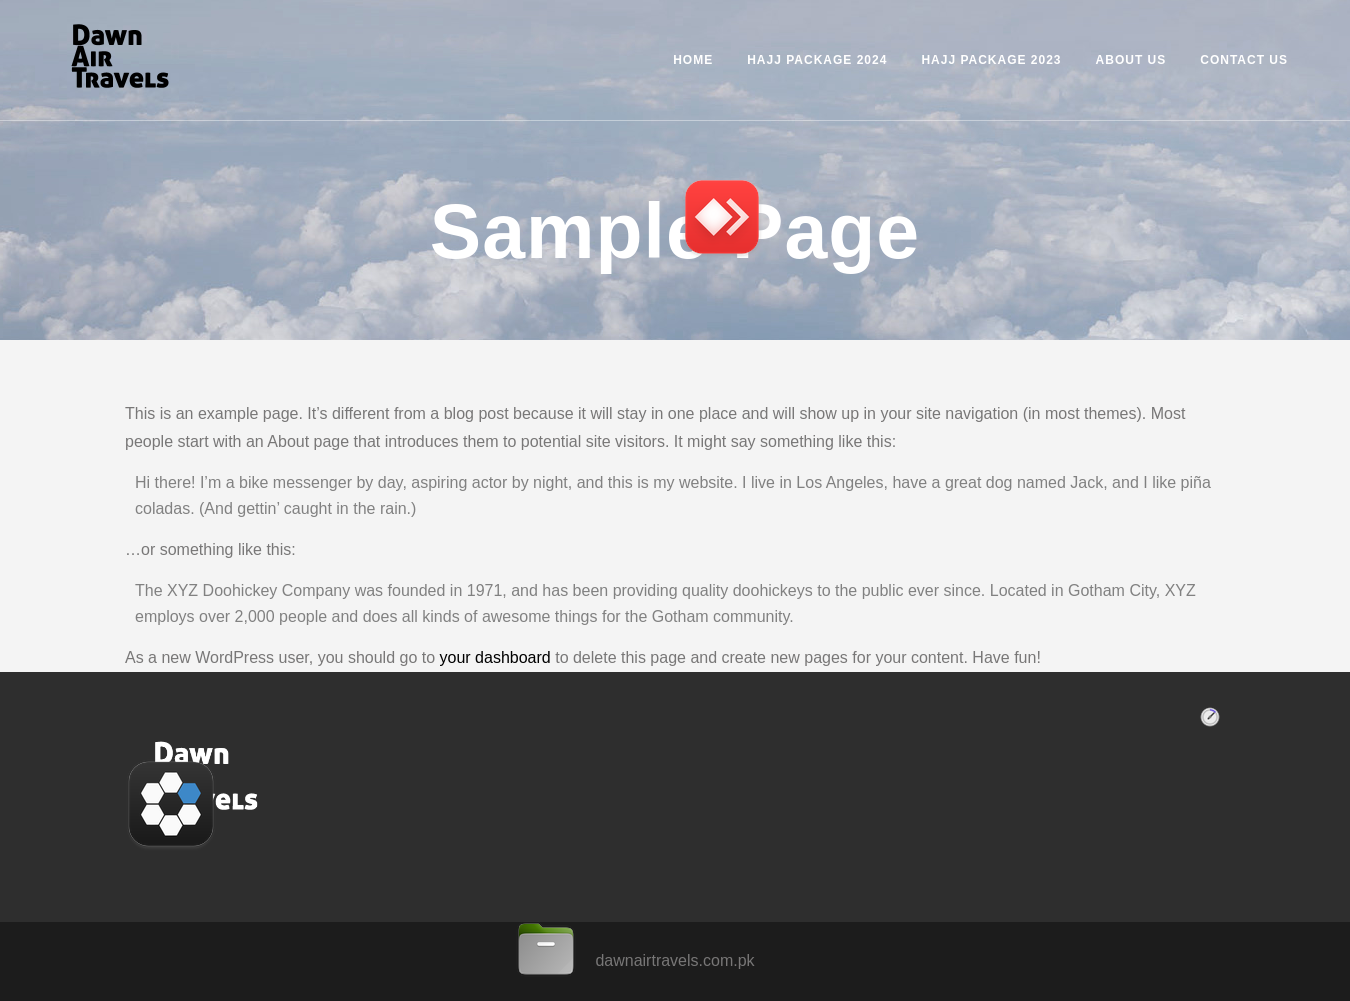 This screenshot has height=1001, width=1350. What do you see at coordinates (1210, 717) in the screenshot?
I see `open sysprof system profiler` at bounding box center [1210, 717].